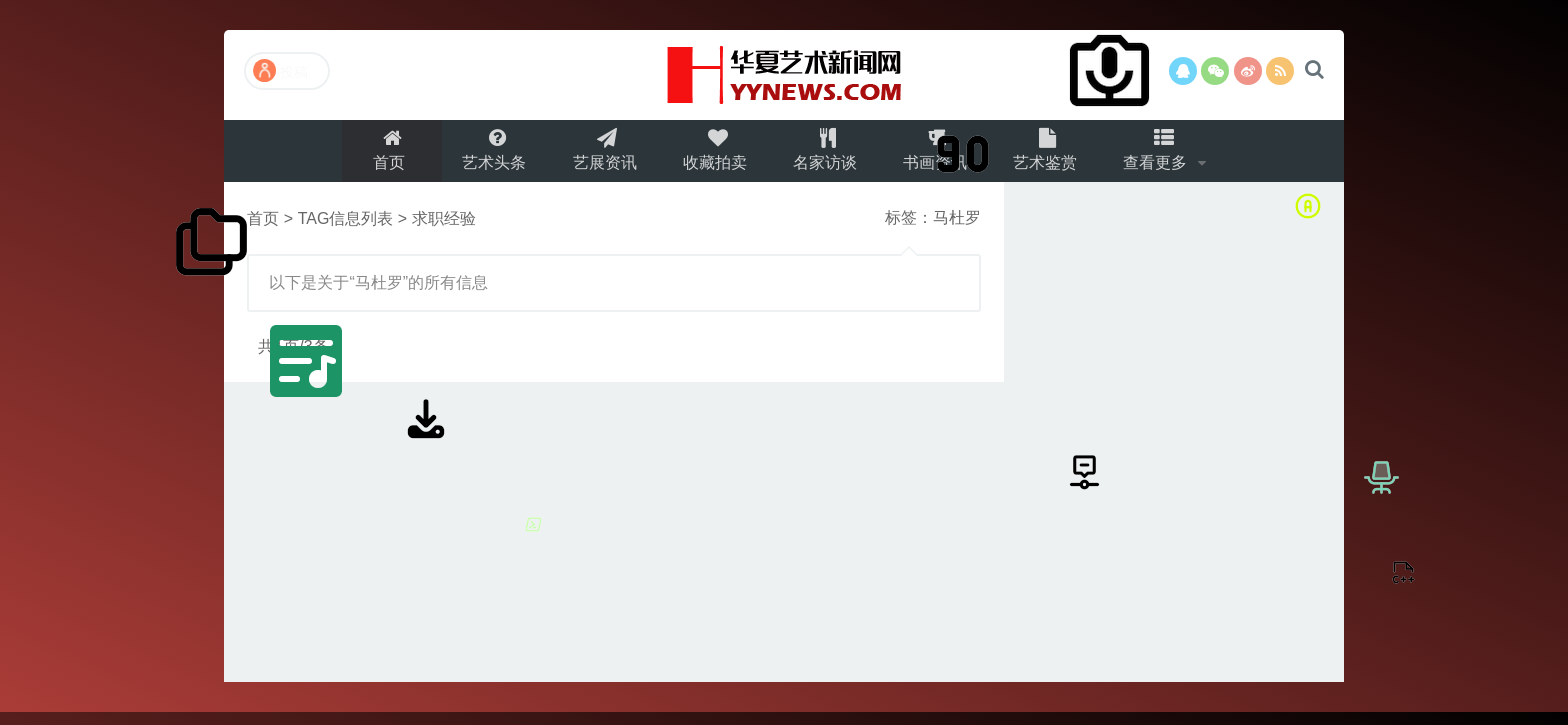 Image resolution: width=1568 pixels, height=725 pixels. What do you see at coordinates (1084, 471) in the screenshot?
I see `remove an event from the timeline` at bounding box center [1084, 471].